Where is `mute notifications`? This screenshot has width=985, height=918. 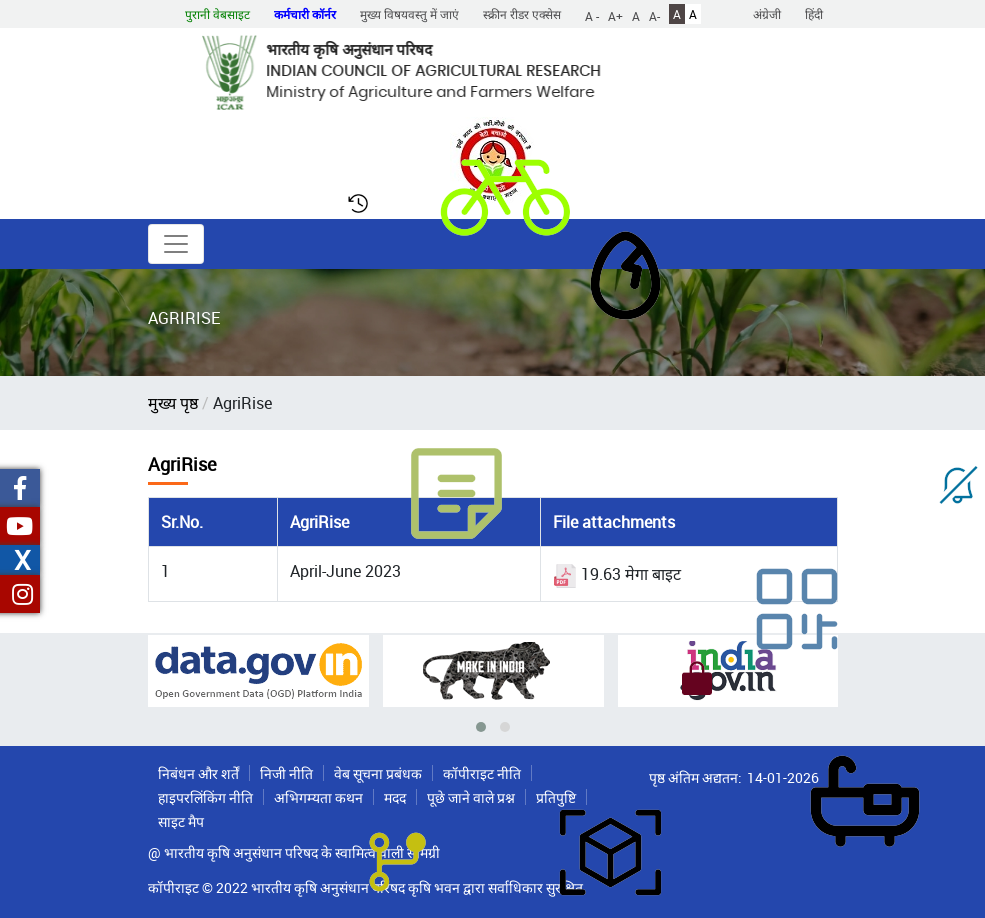
mute notifications is located at coordinates (957, 485).